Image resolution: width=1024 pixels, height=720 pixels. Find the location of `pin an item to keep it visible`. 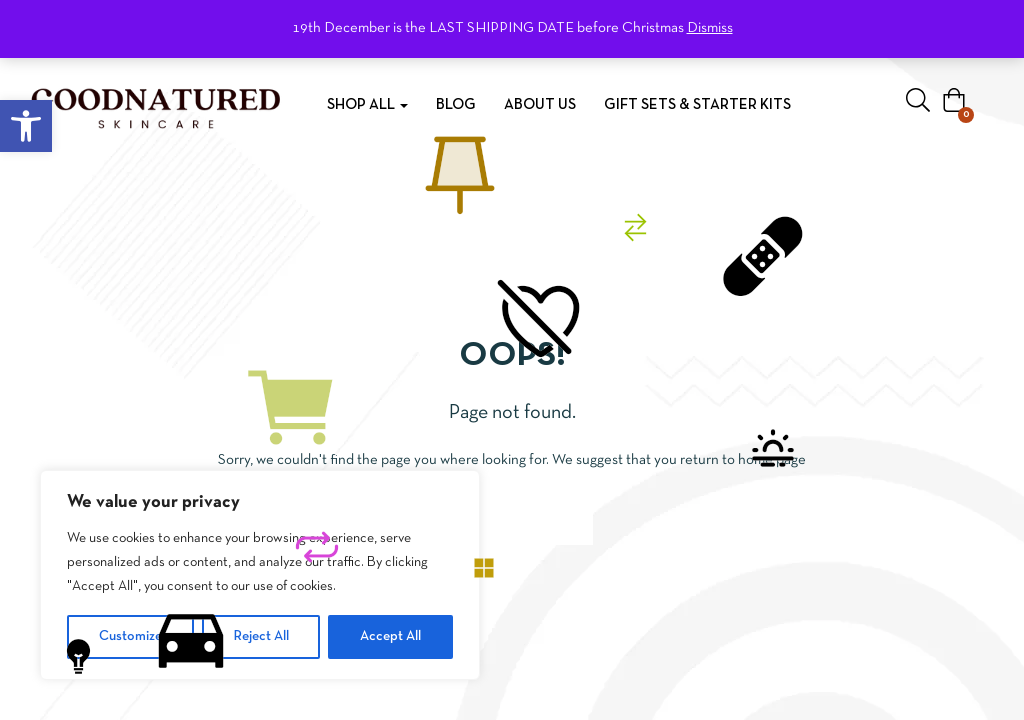

pin an item to keep it visible is located at coordinates (460, 171).